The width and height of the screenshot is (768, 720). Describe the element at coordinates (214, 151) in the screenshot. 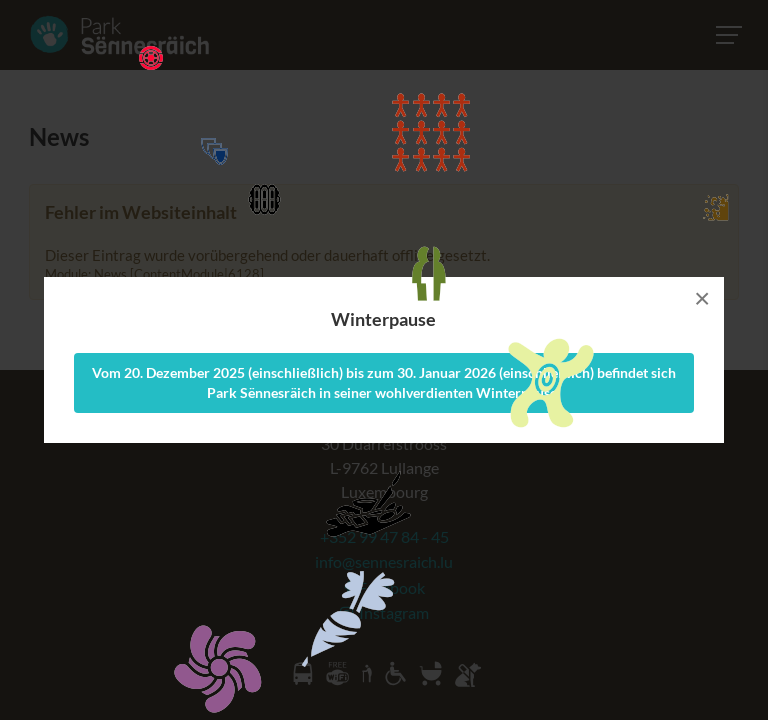

I see `view protection history or past defenses` at that location.